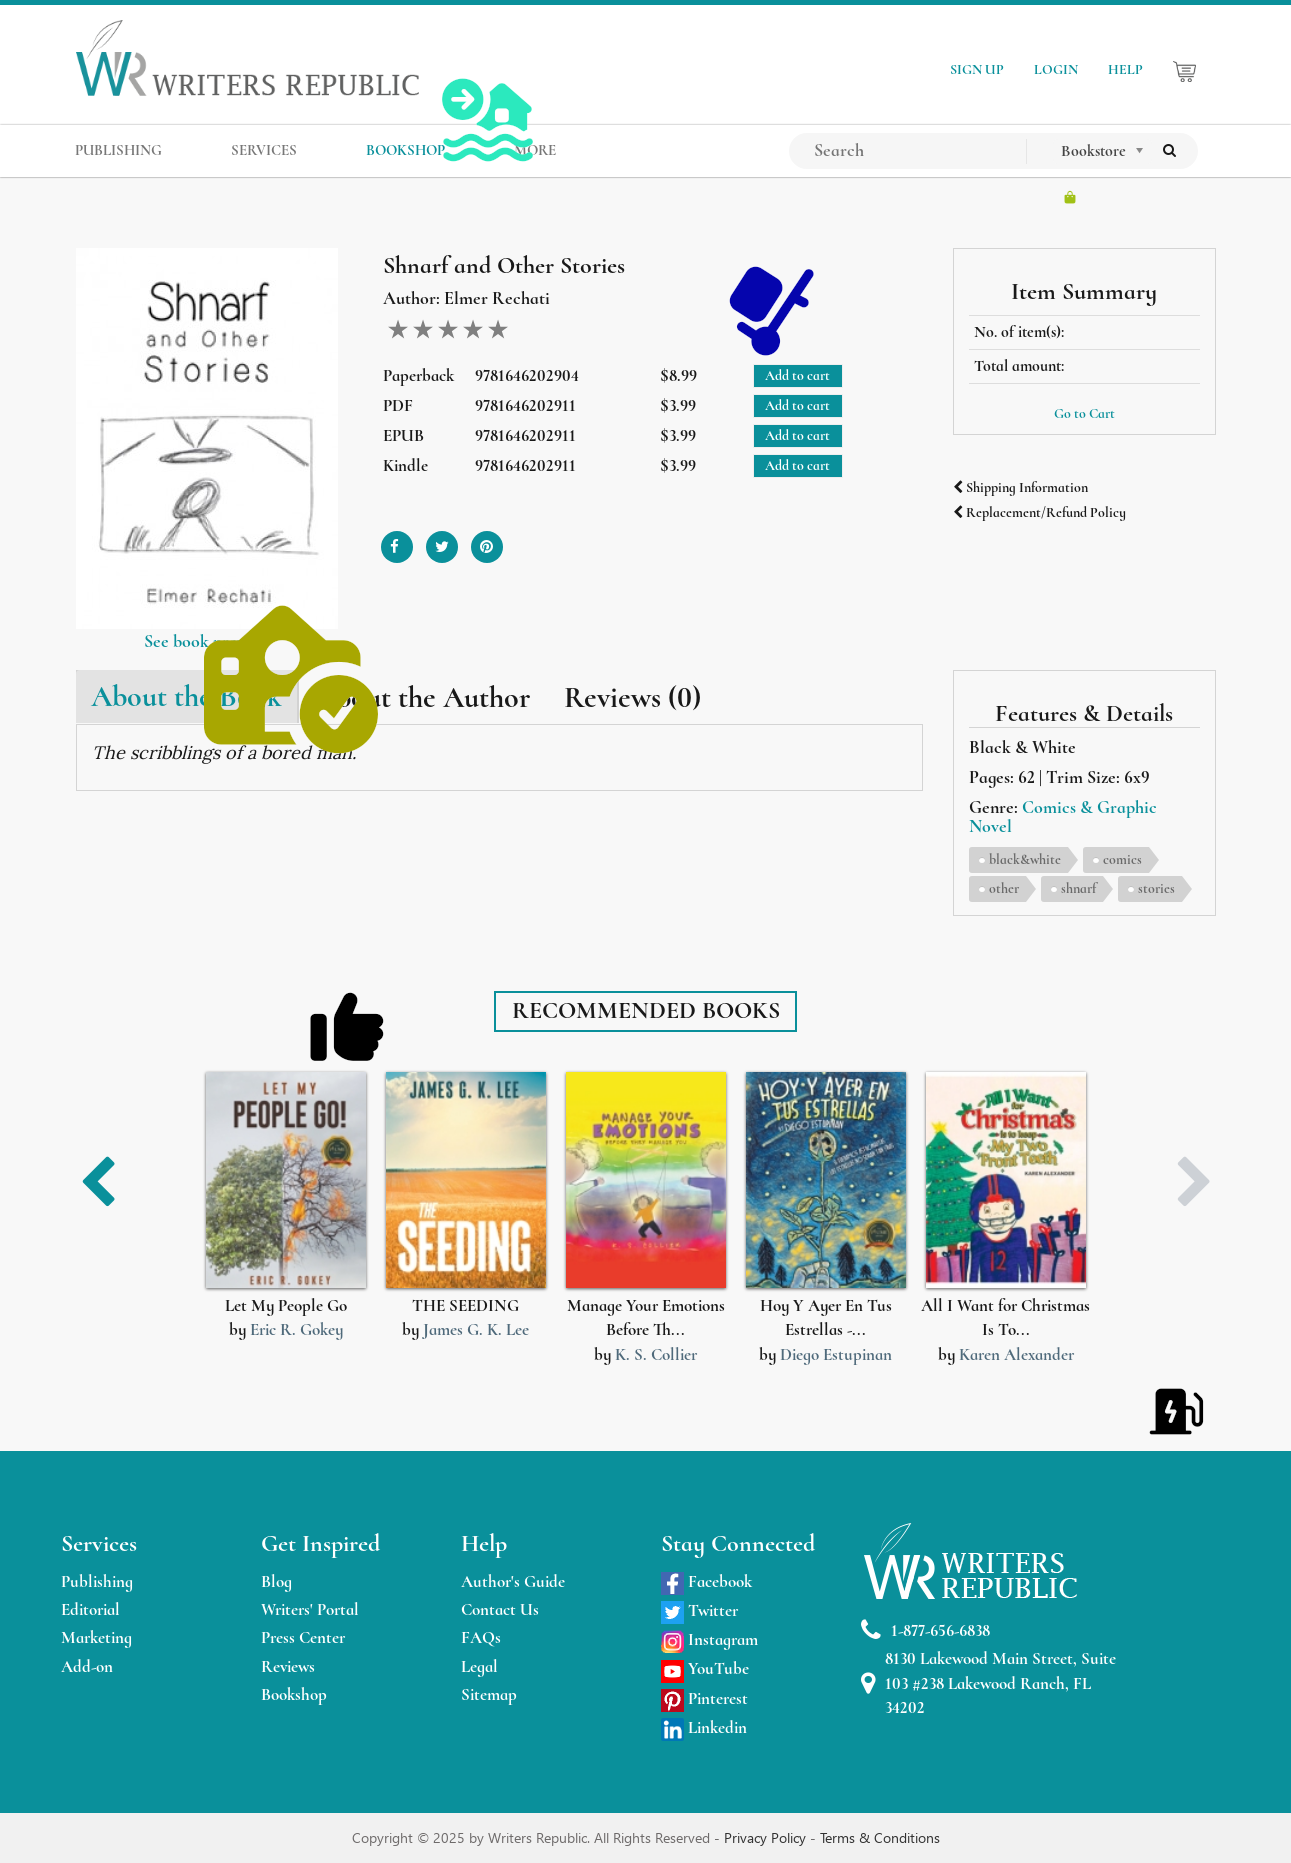 The image size is (1291, 1863). I want to click on navigate to flood evacuation routes, so click(488, 120).